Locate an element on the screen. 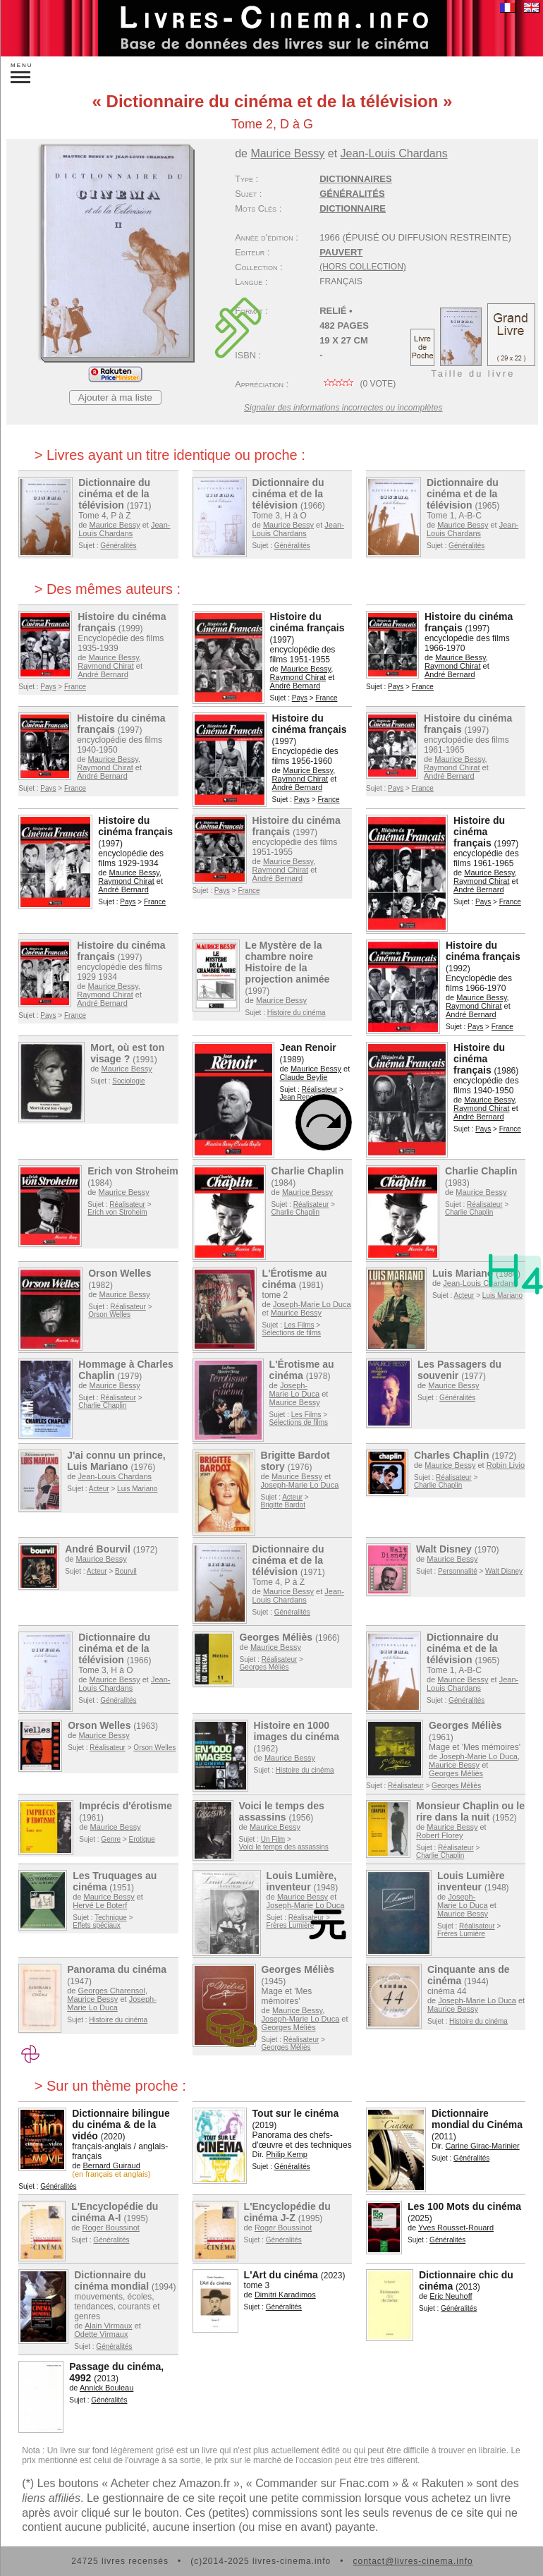 This screenshot has width=543, height=2576. view your coin balance or currency is located at coordinates (232, 2029).